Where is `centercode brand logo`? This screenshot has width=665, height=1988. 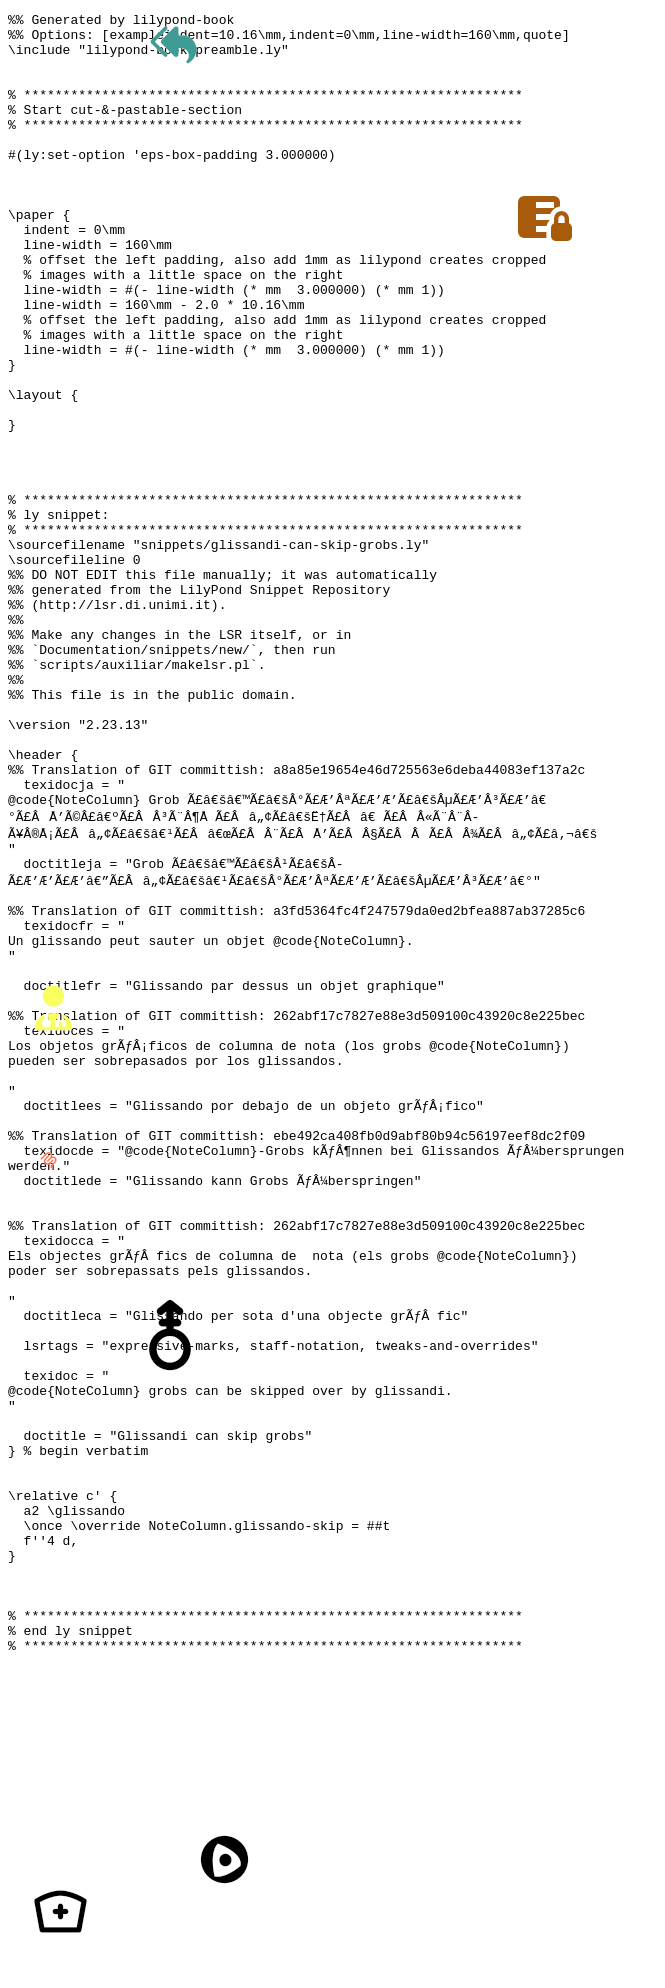 centercode brand logo is located at coordinates (224, 1859).